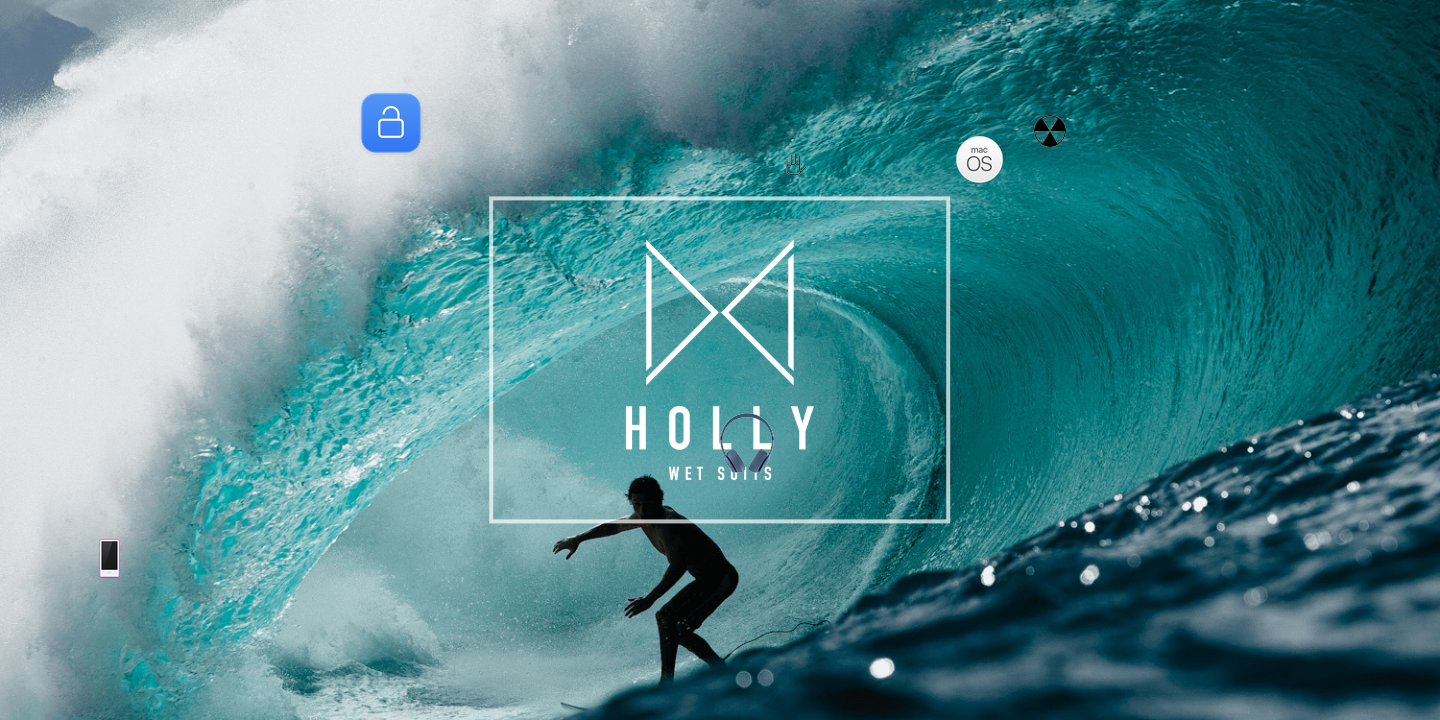  Describe the element at coordinates (109, 558) in the screenshot. I see `iPod nano device connected` at that location.